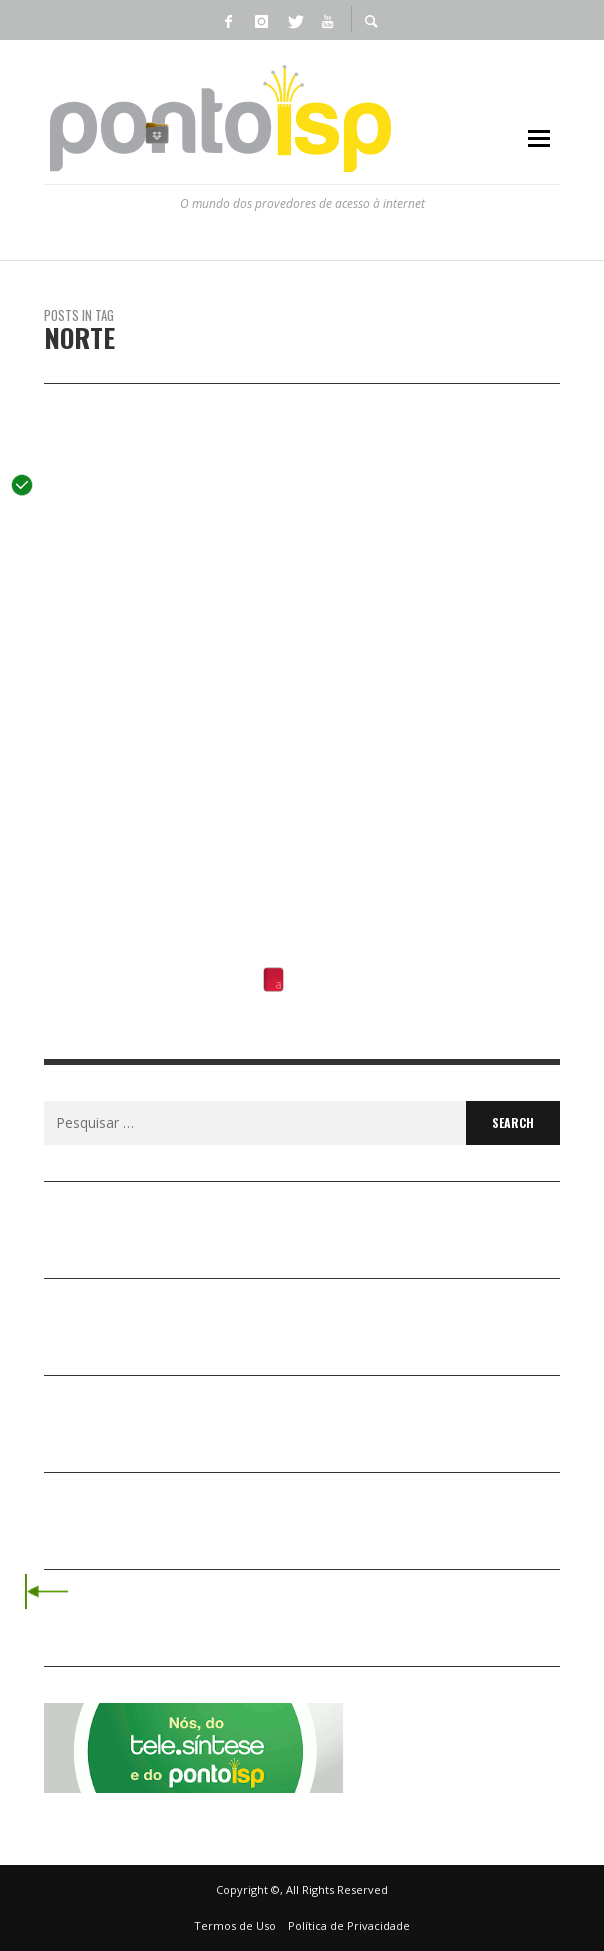 The height and width of the screenshot is (1951, 604). Describe the element at coordinates (273, 979) in the screenshot. I see `open the dictionary app` at that location.